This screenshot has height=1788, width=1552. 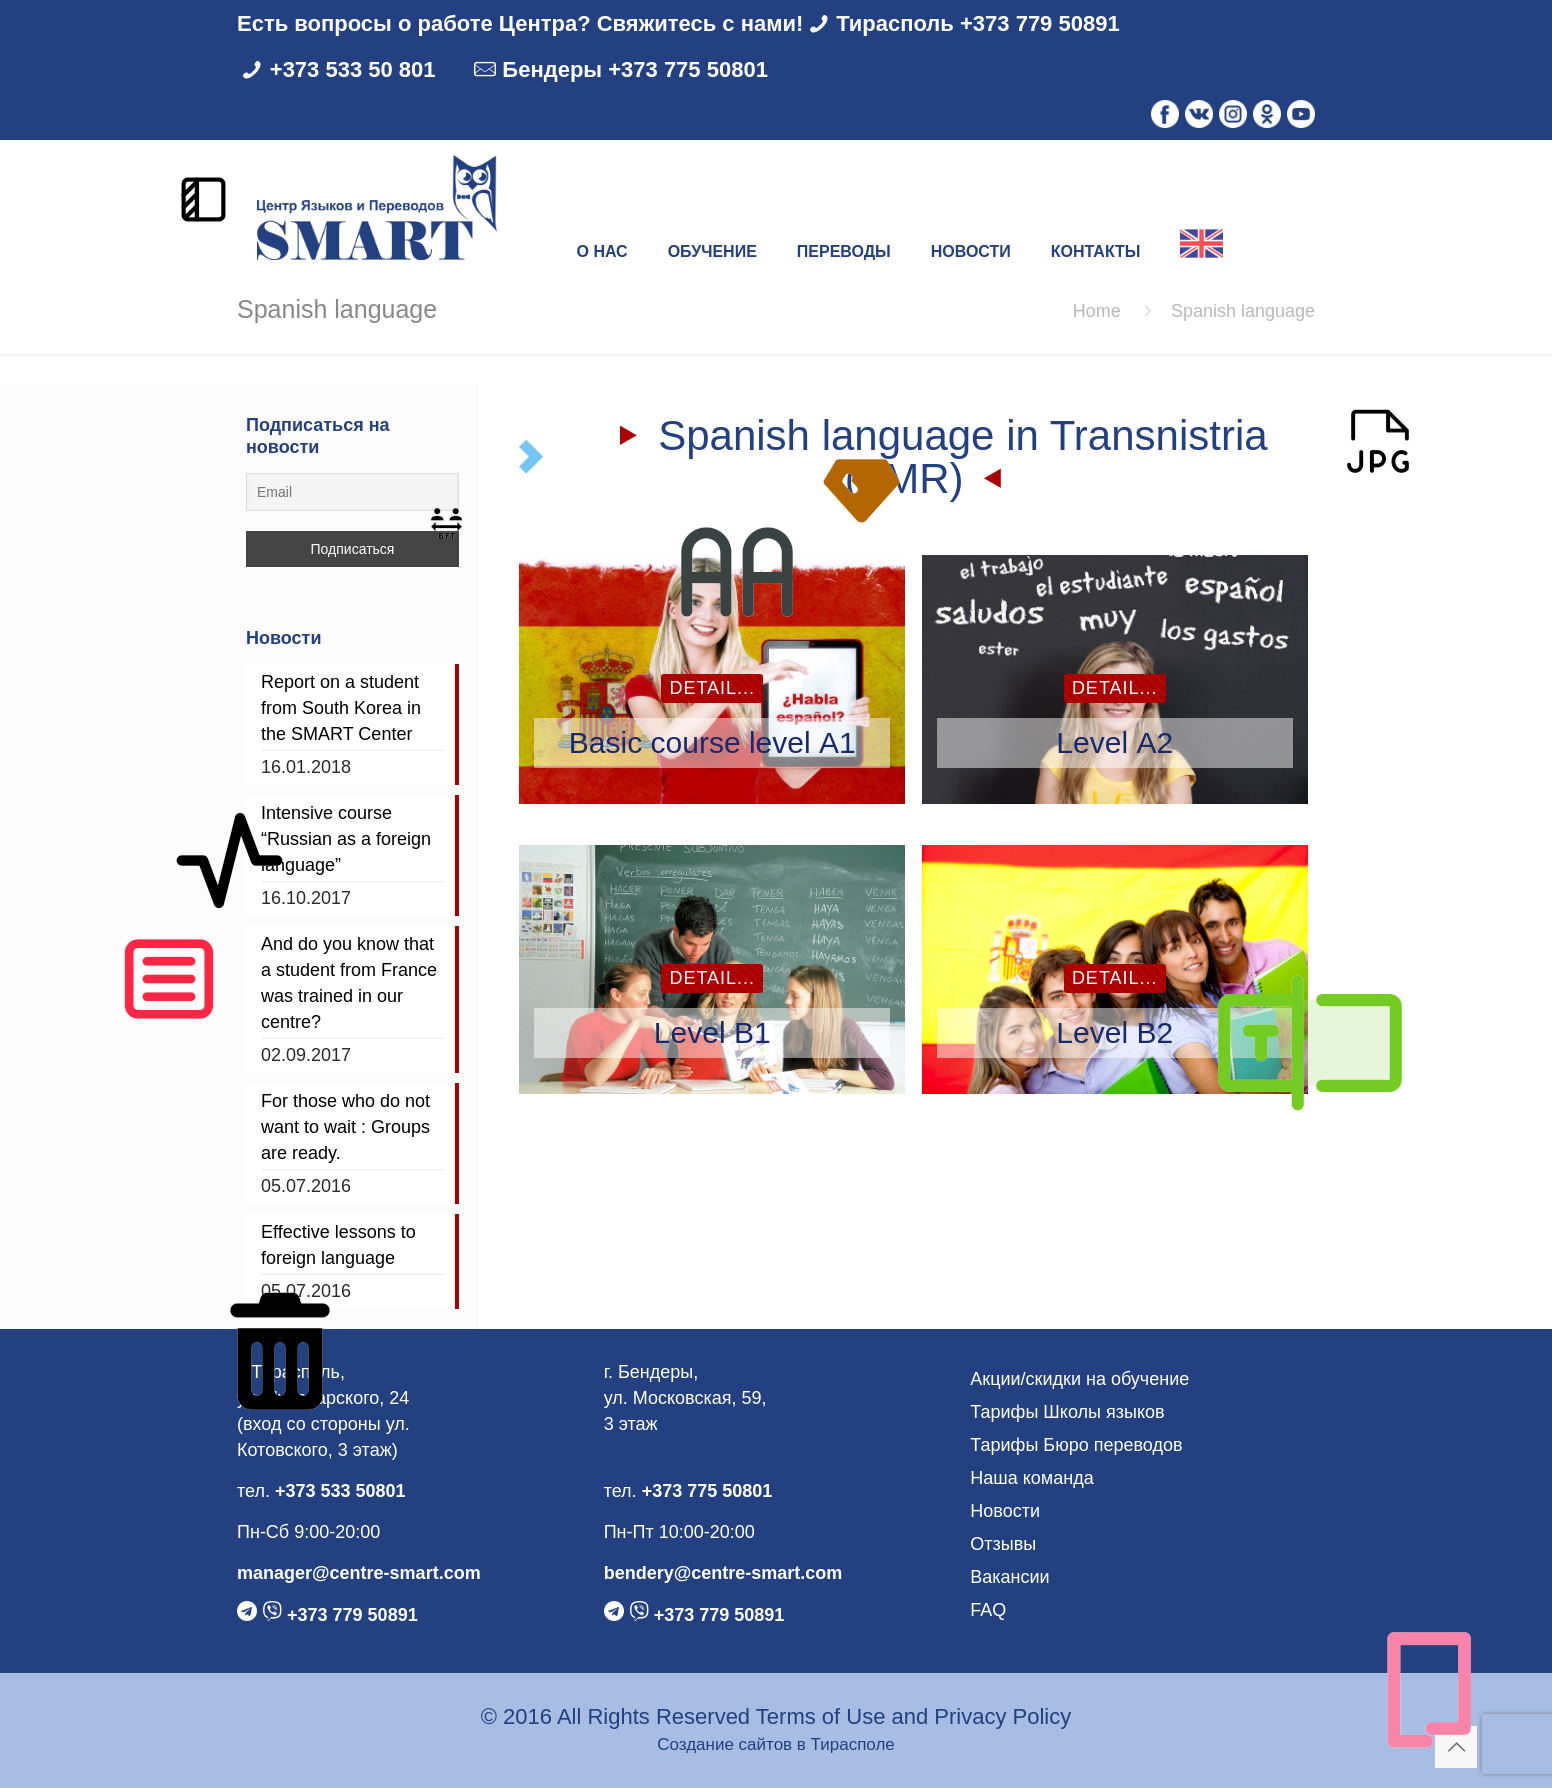 I want to click on delete selected item, so click(x=280, y=1353).